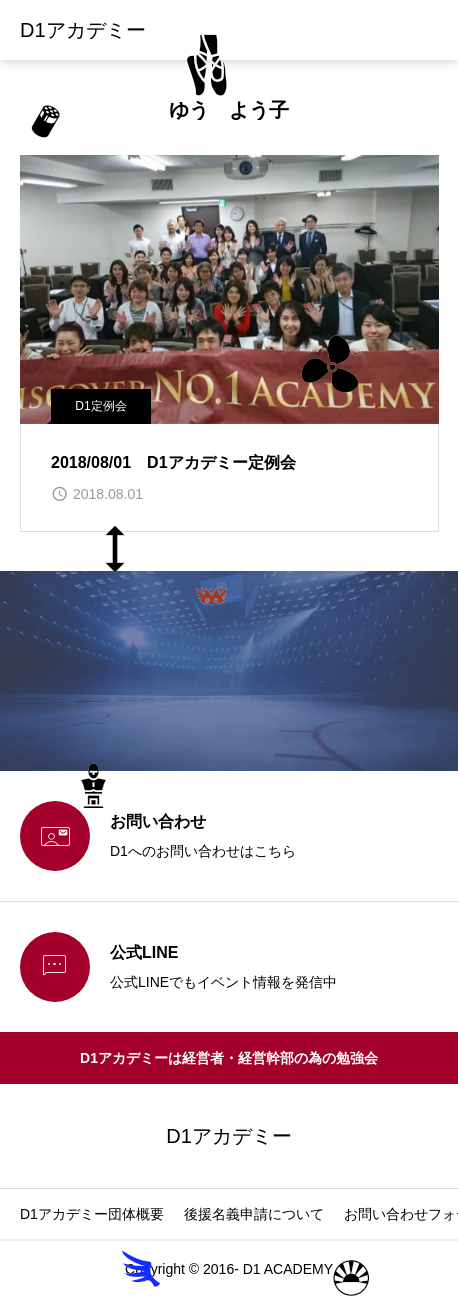  Describe the element at coordinates (351, 1278) in the screenshot. I see `indicates morning or sunrise time setting` at that location.